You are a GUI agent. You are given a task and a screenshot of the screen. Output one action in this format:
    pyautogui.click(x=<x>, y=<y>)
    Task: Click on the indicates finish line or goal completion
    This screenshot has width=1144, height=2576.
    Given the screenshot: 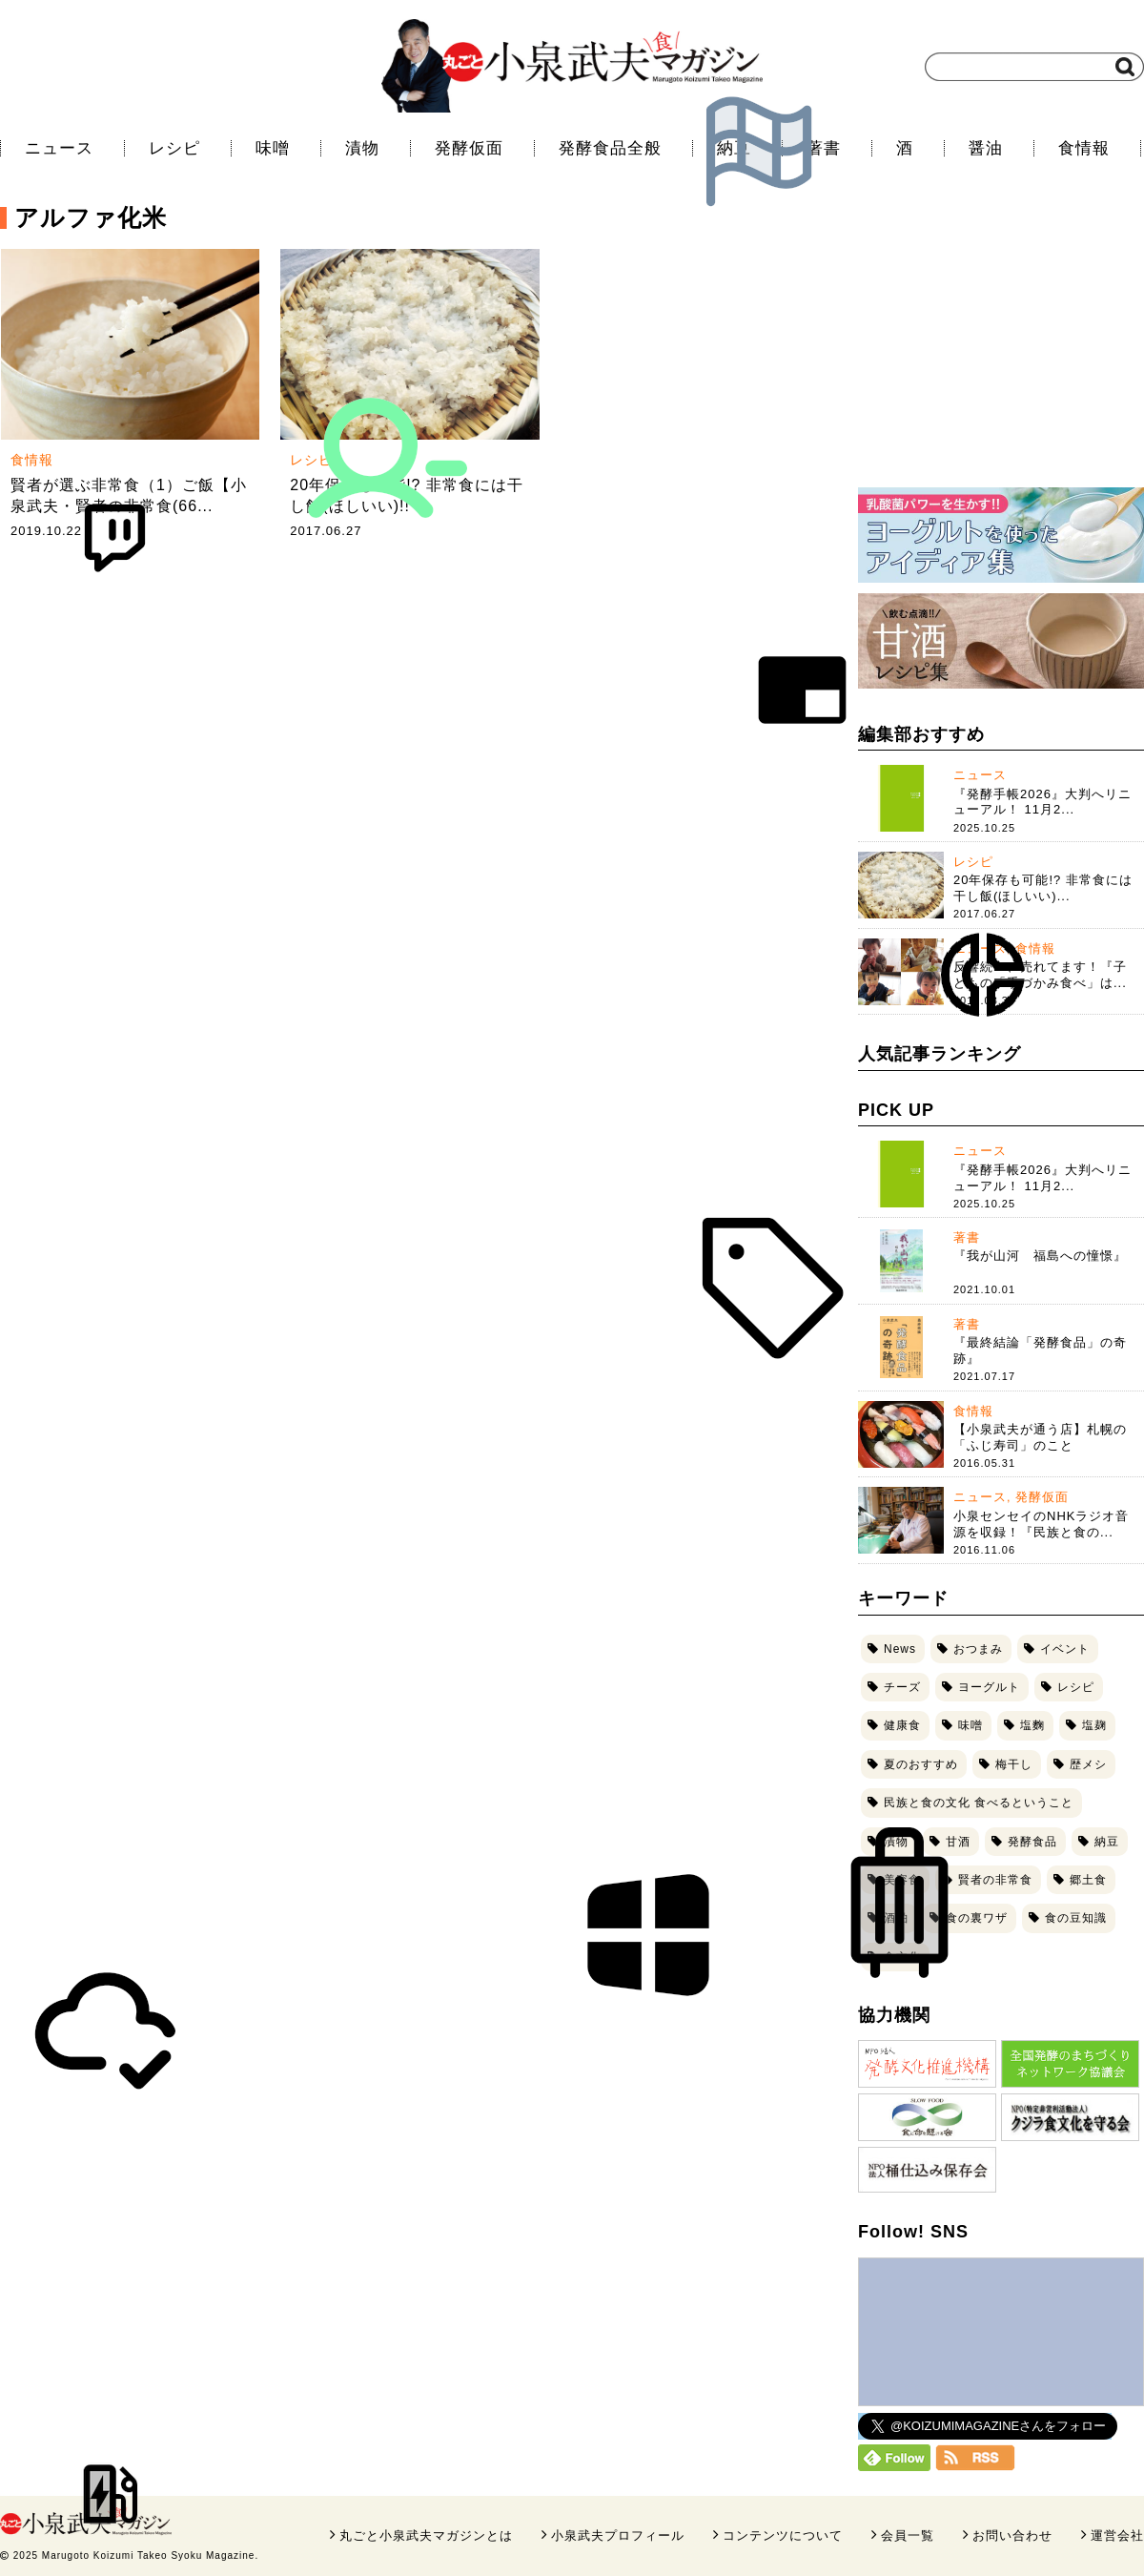 What is the action you would take?
    pyautogui.click(x=754, y=149)
    